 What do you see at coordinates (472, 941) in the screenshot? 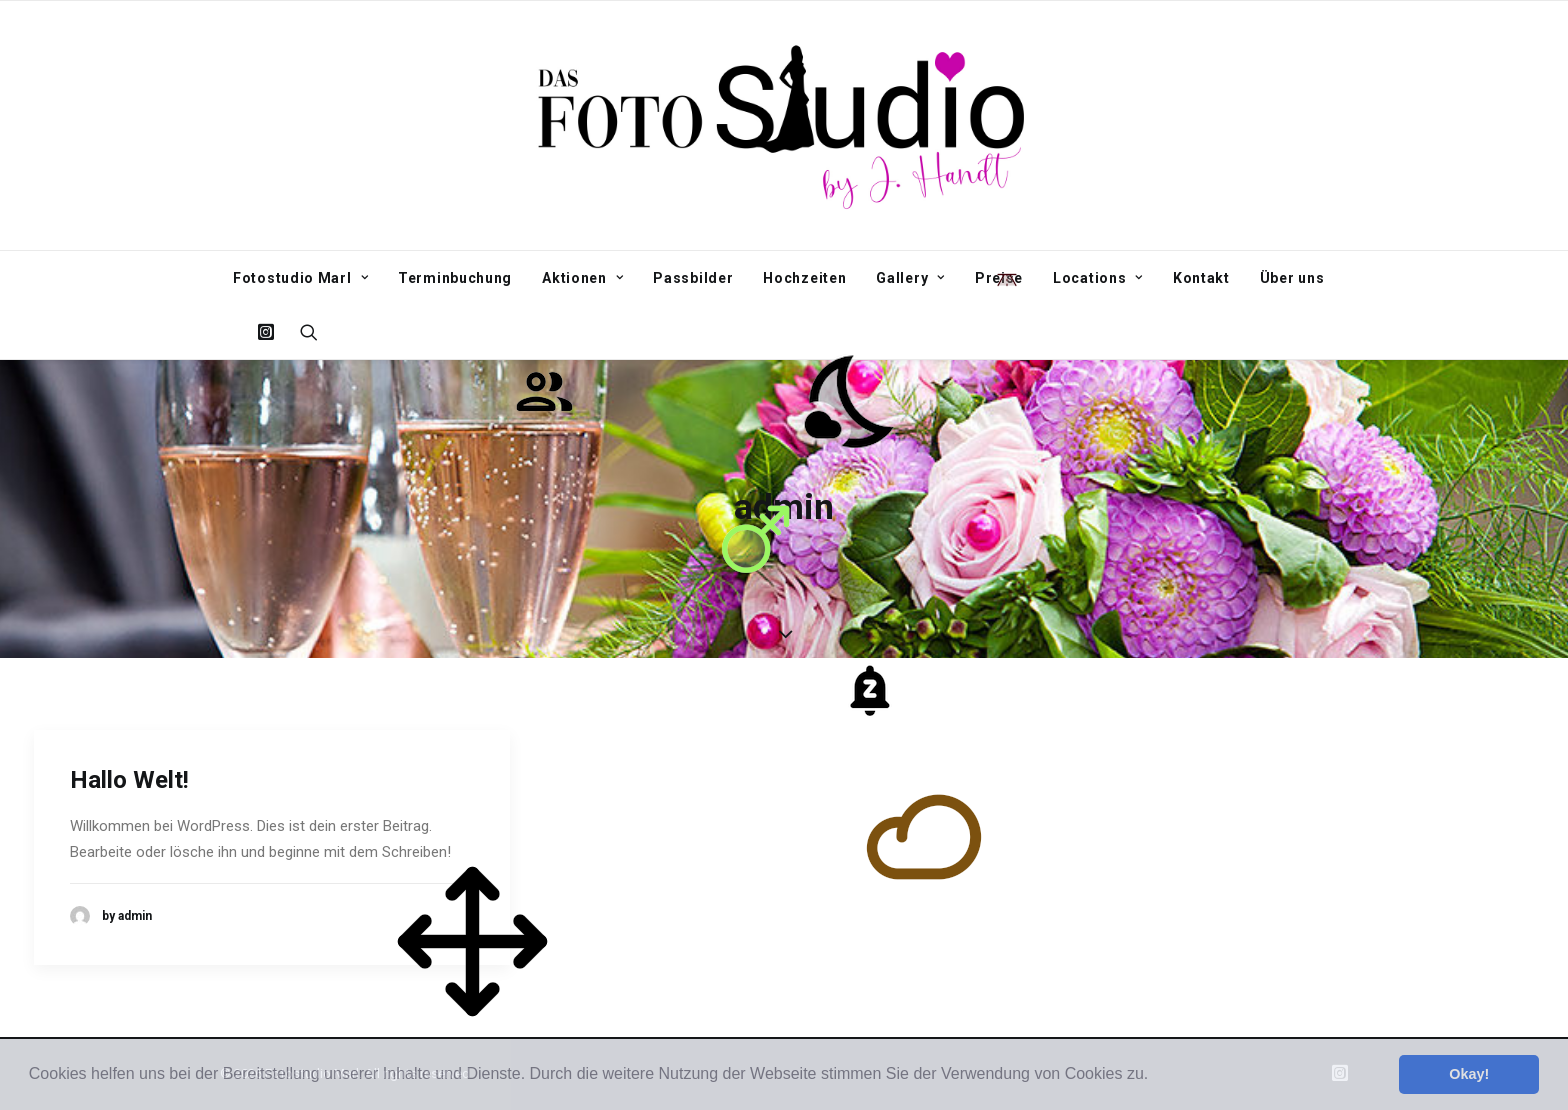
I see `move or reposition an element` at bounding box center [472, 941].